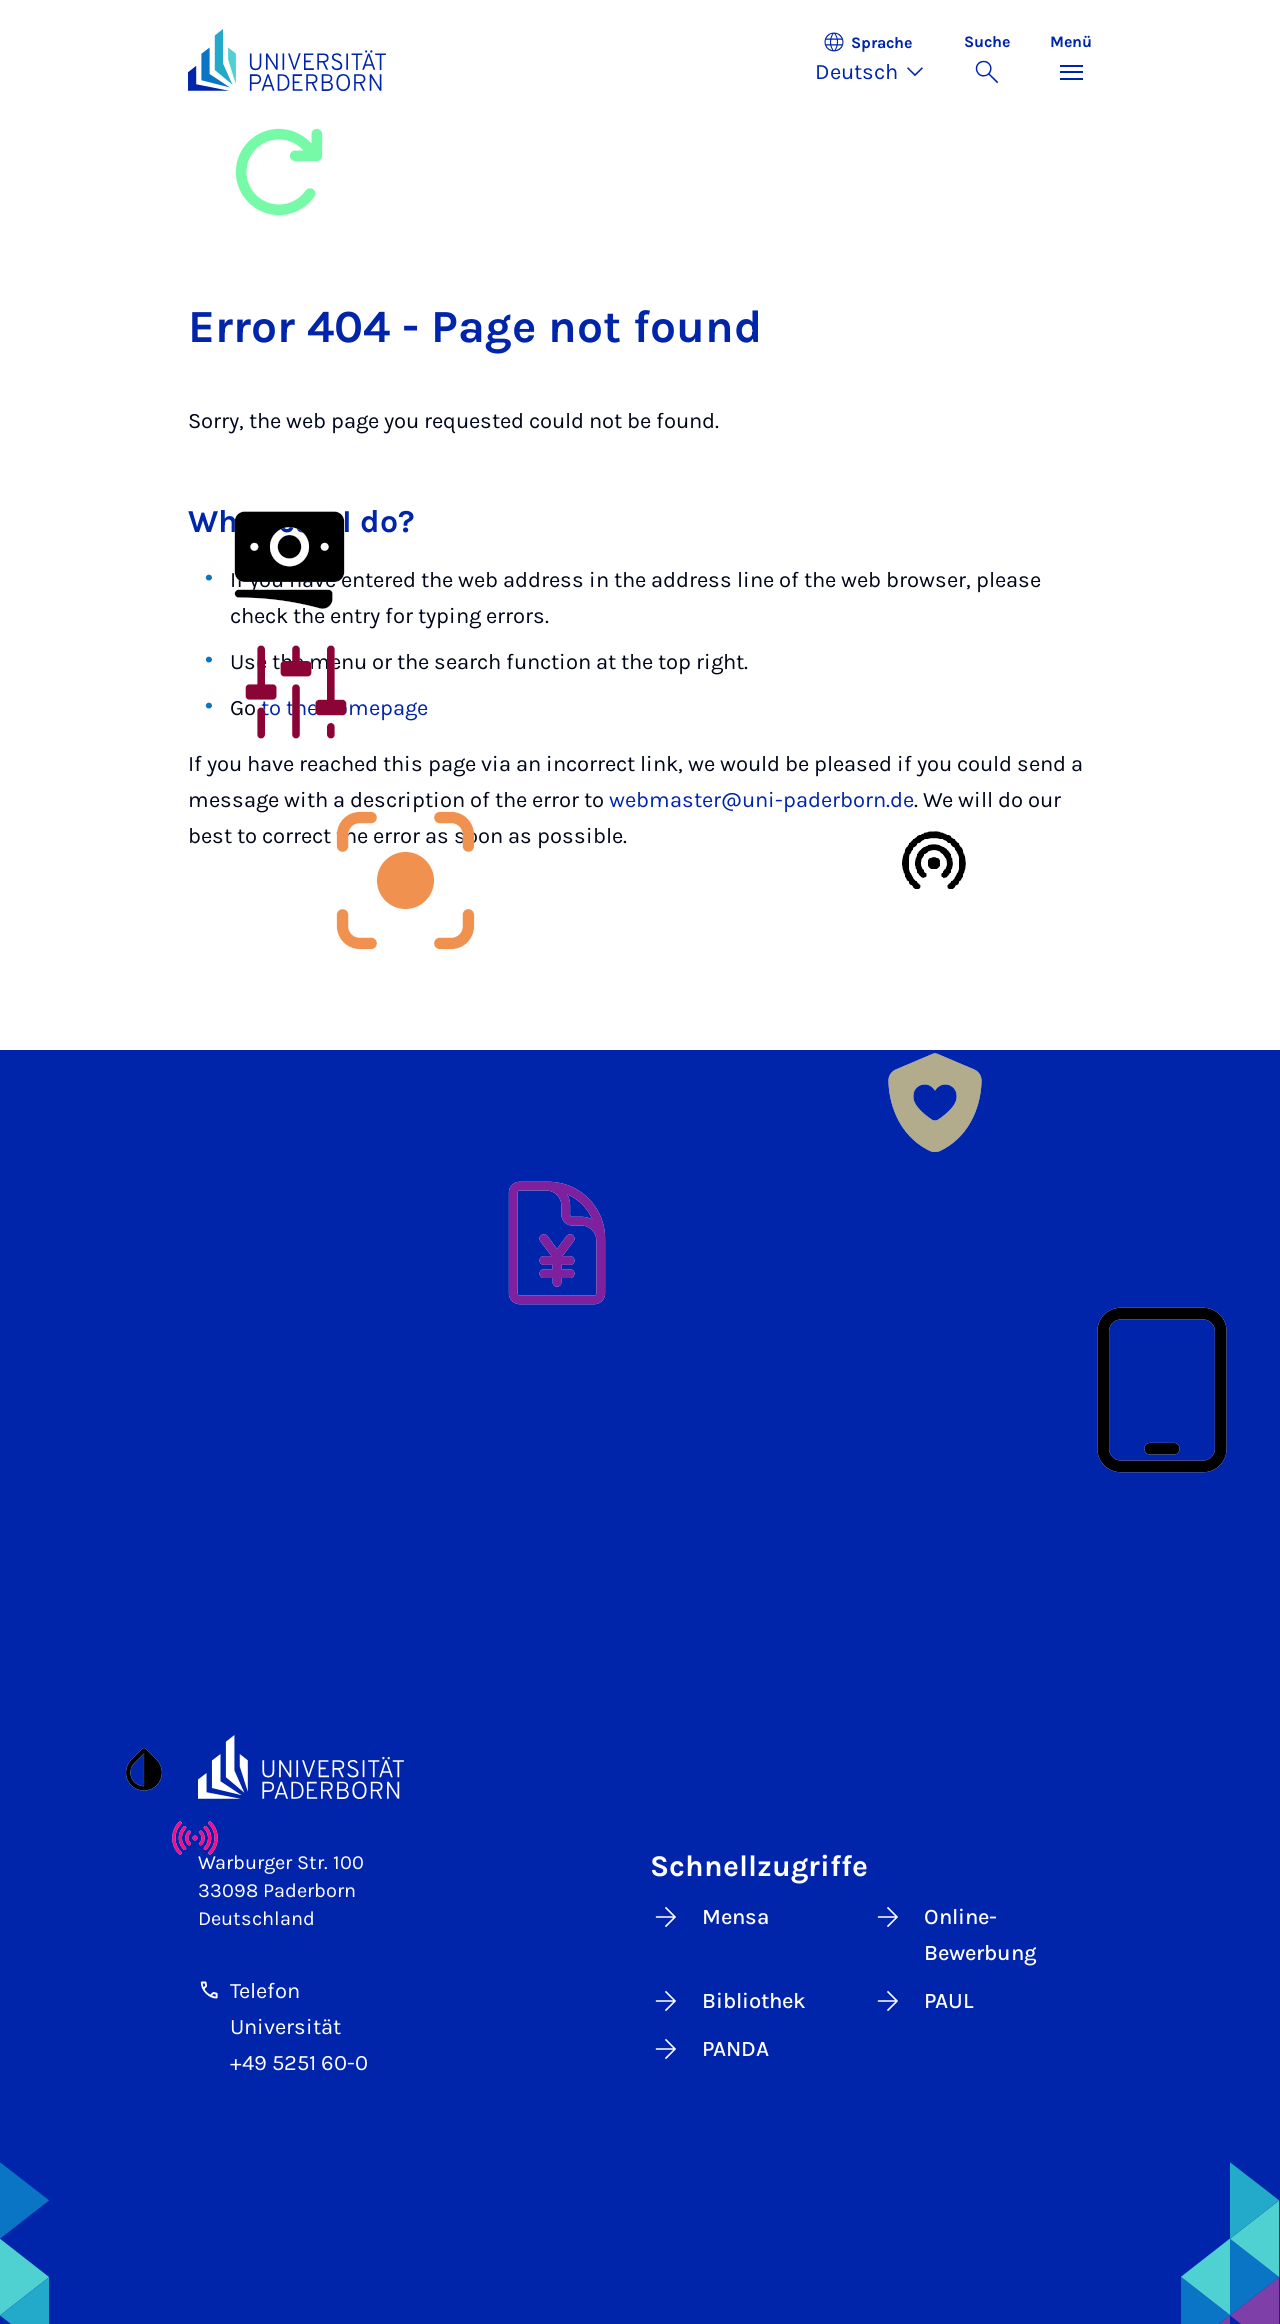 This screenshot has width=1280, height=2324. I want to click on activate camera focus or targeting mode, so click(405, 880).